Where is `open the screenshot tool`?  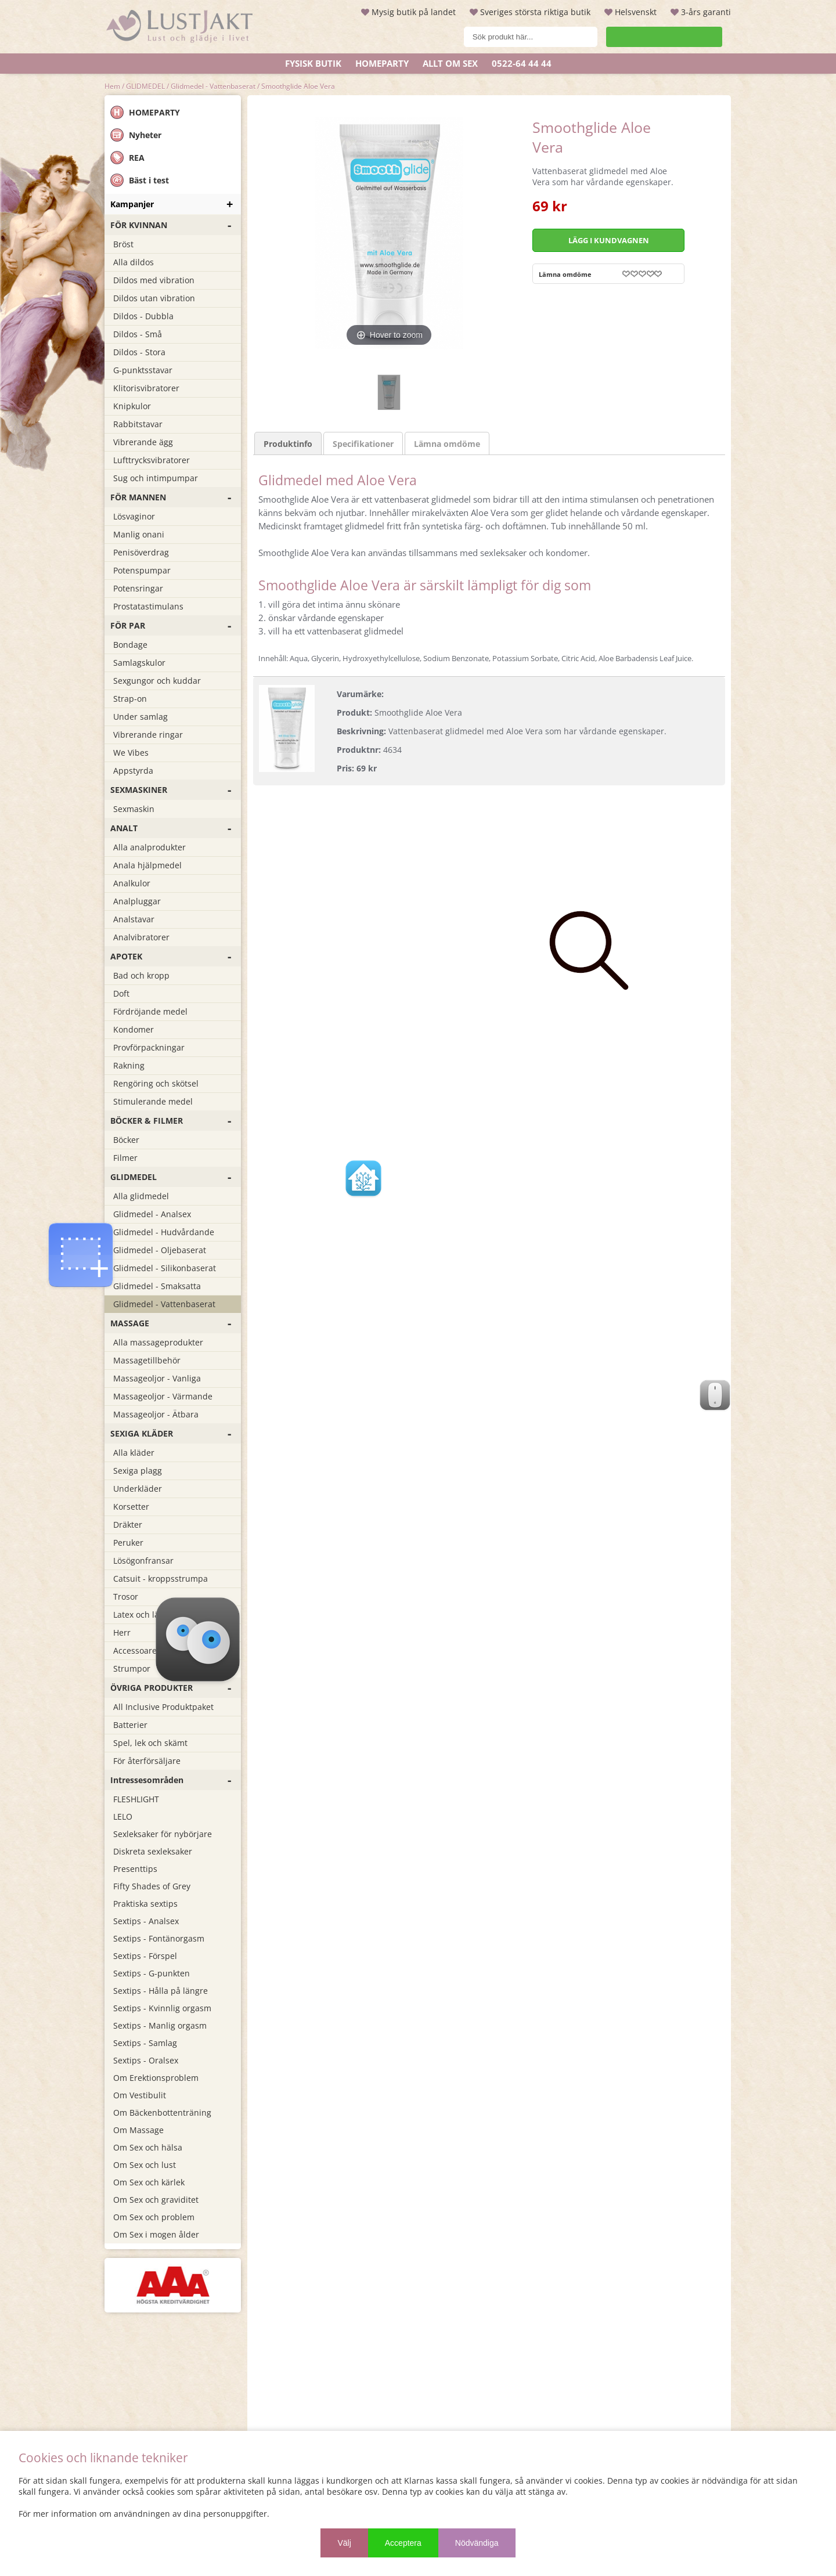 open the screenshot tool is located at coordinates (81, 1255).